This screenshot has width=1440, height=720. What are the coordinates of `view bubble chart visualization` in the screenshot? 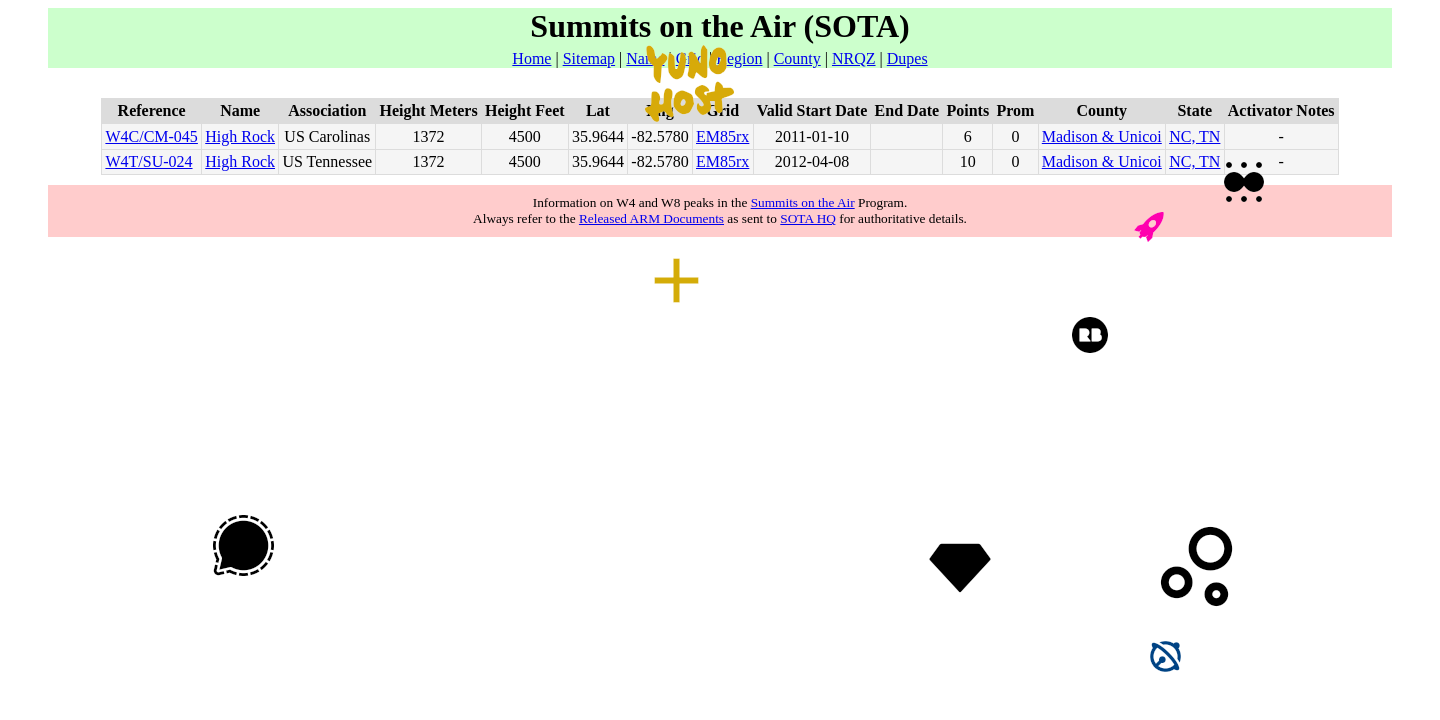 It's located at (1200, 566).